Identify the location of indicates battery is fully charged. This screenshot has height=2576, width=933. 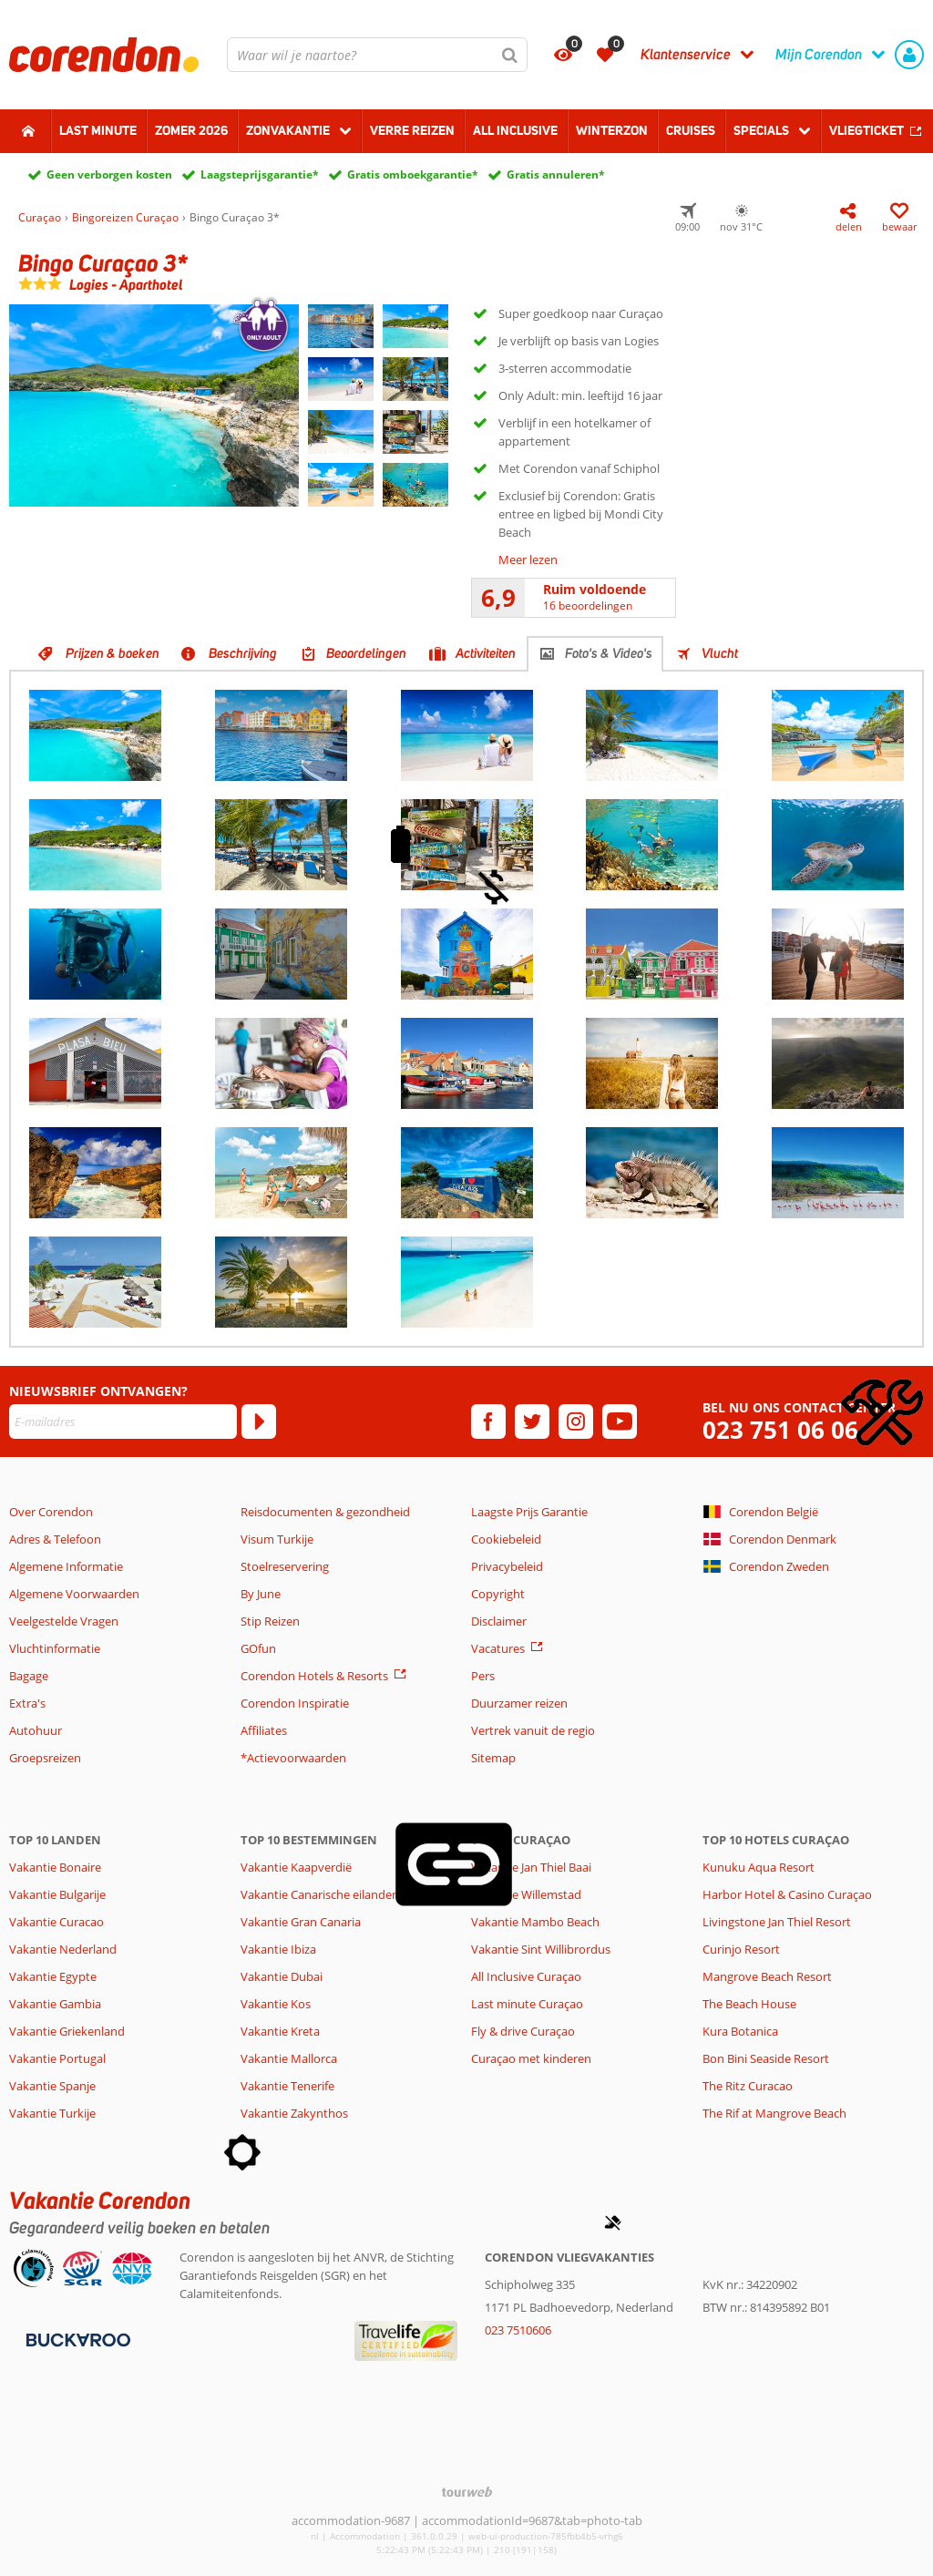
(400, 844).